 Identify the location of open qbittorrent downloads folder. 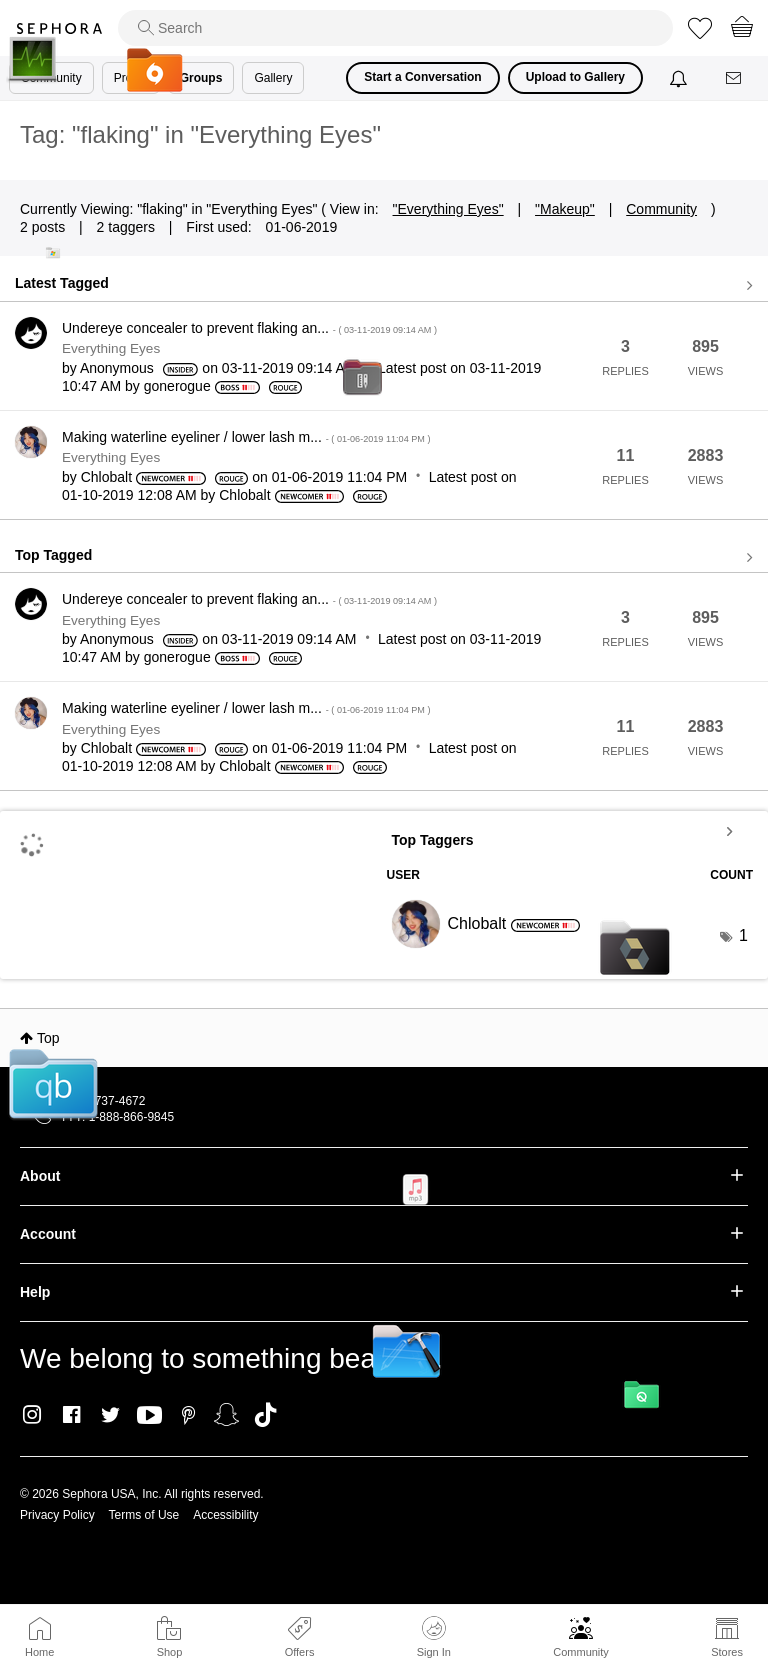
(53, 1086).